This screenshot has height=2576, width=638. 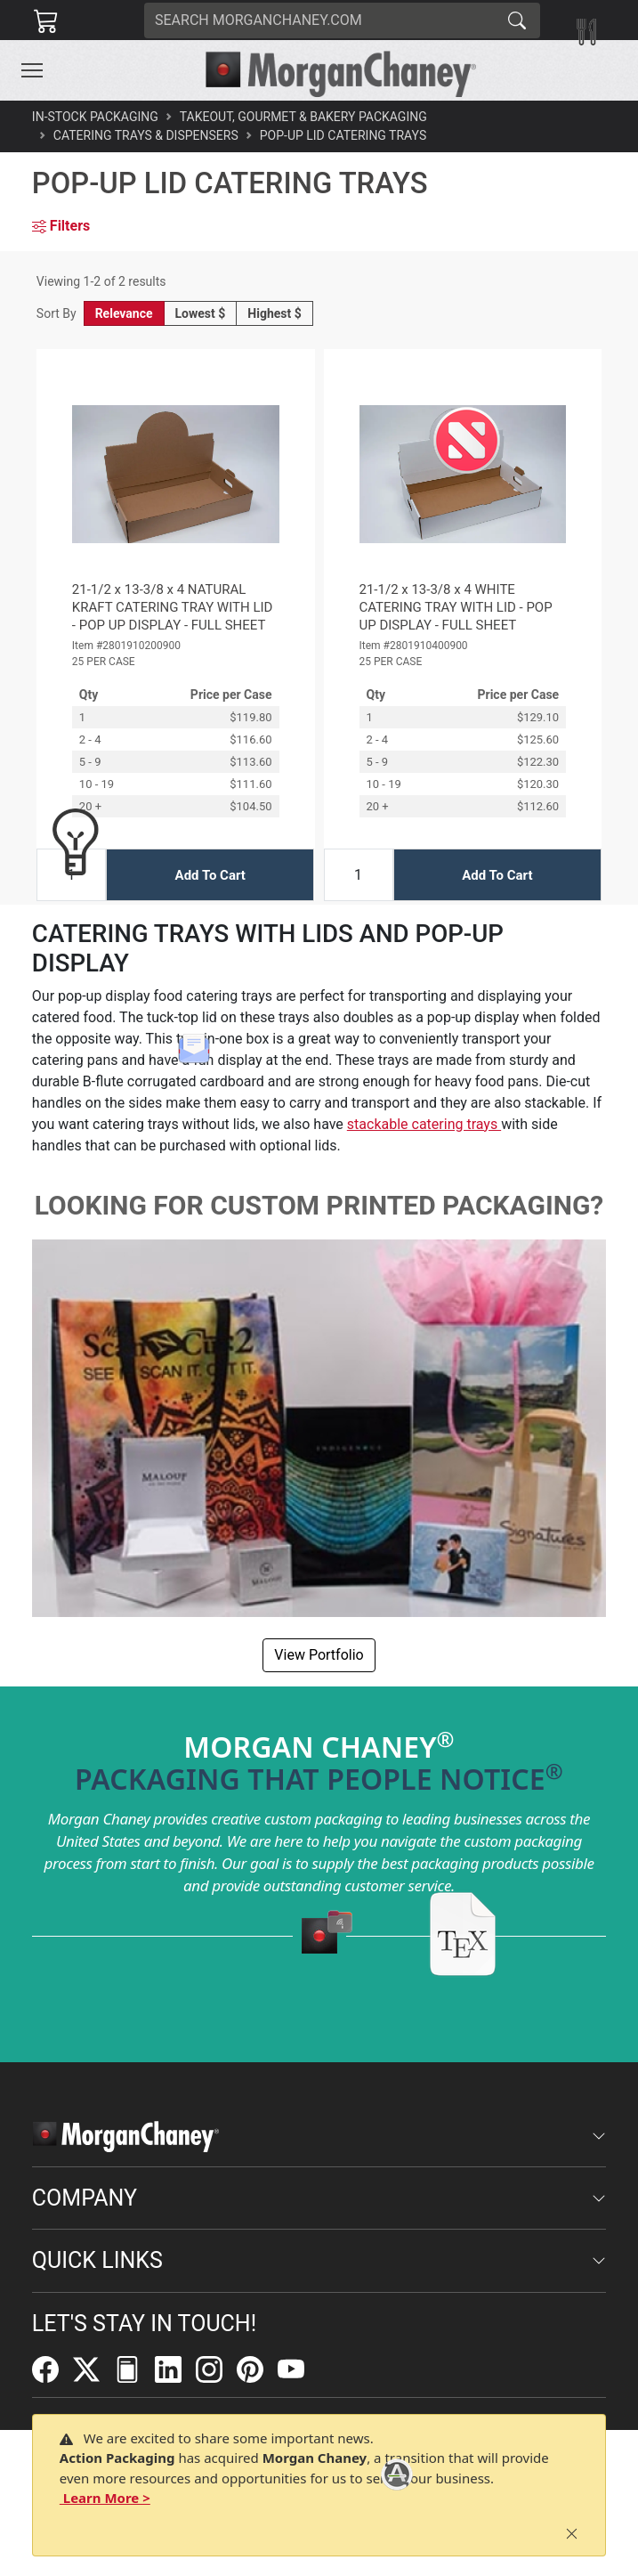 I want to click on access object emojis and symbols, so click(x=73, y=841).